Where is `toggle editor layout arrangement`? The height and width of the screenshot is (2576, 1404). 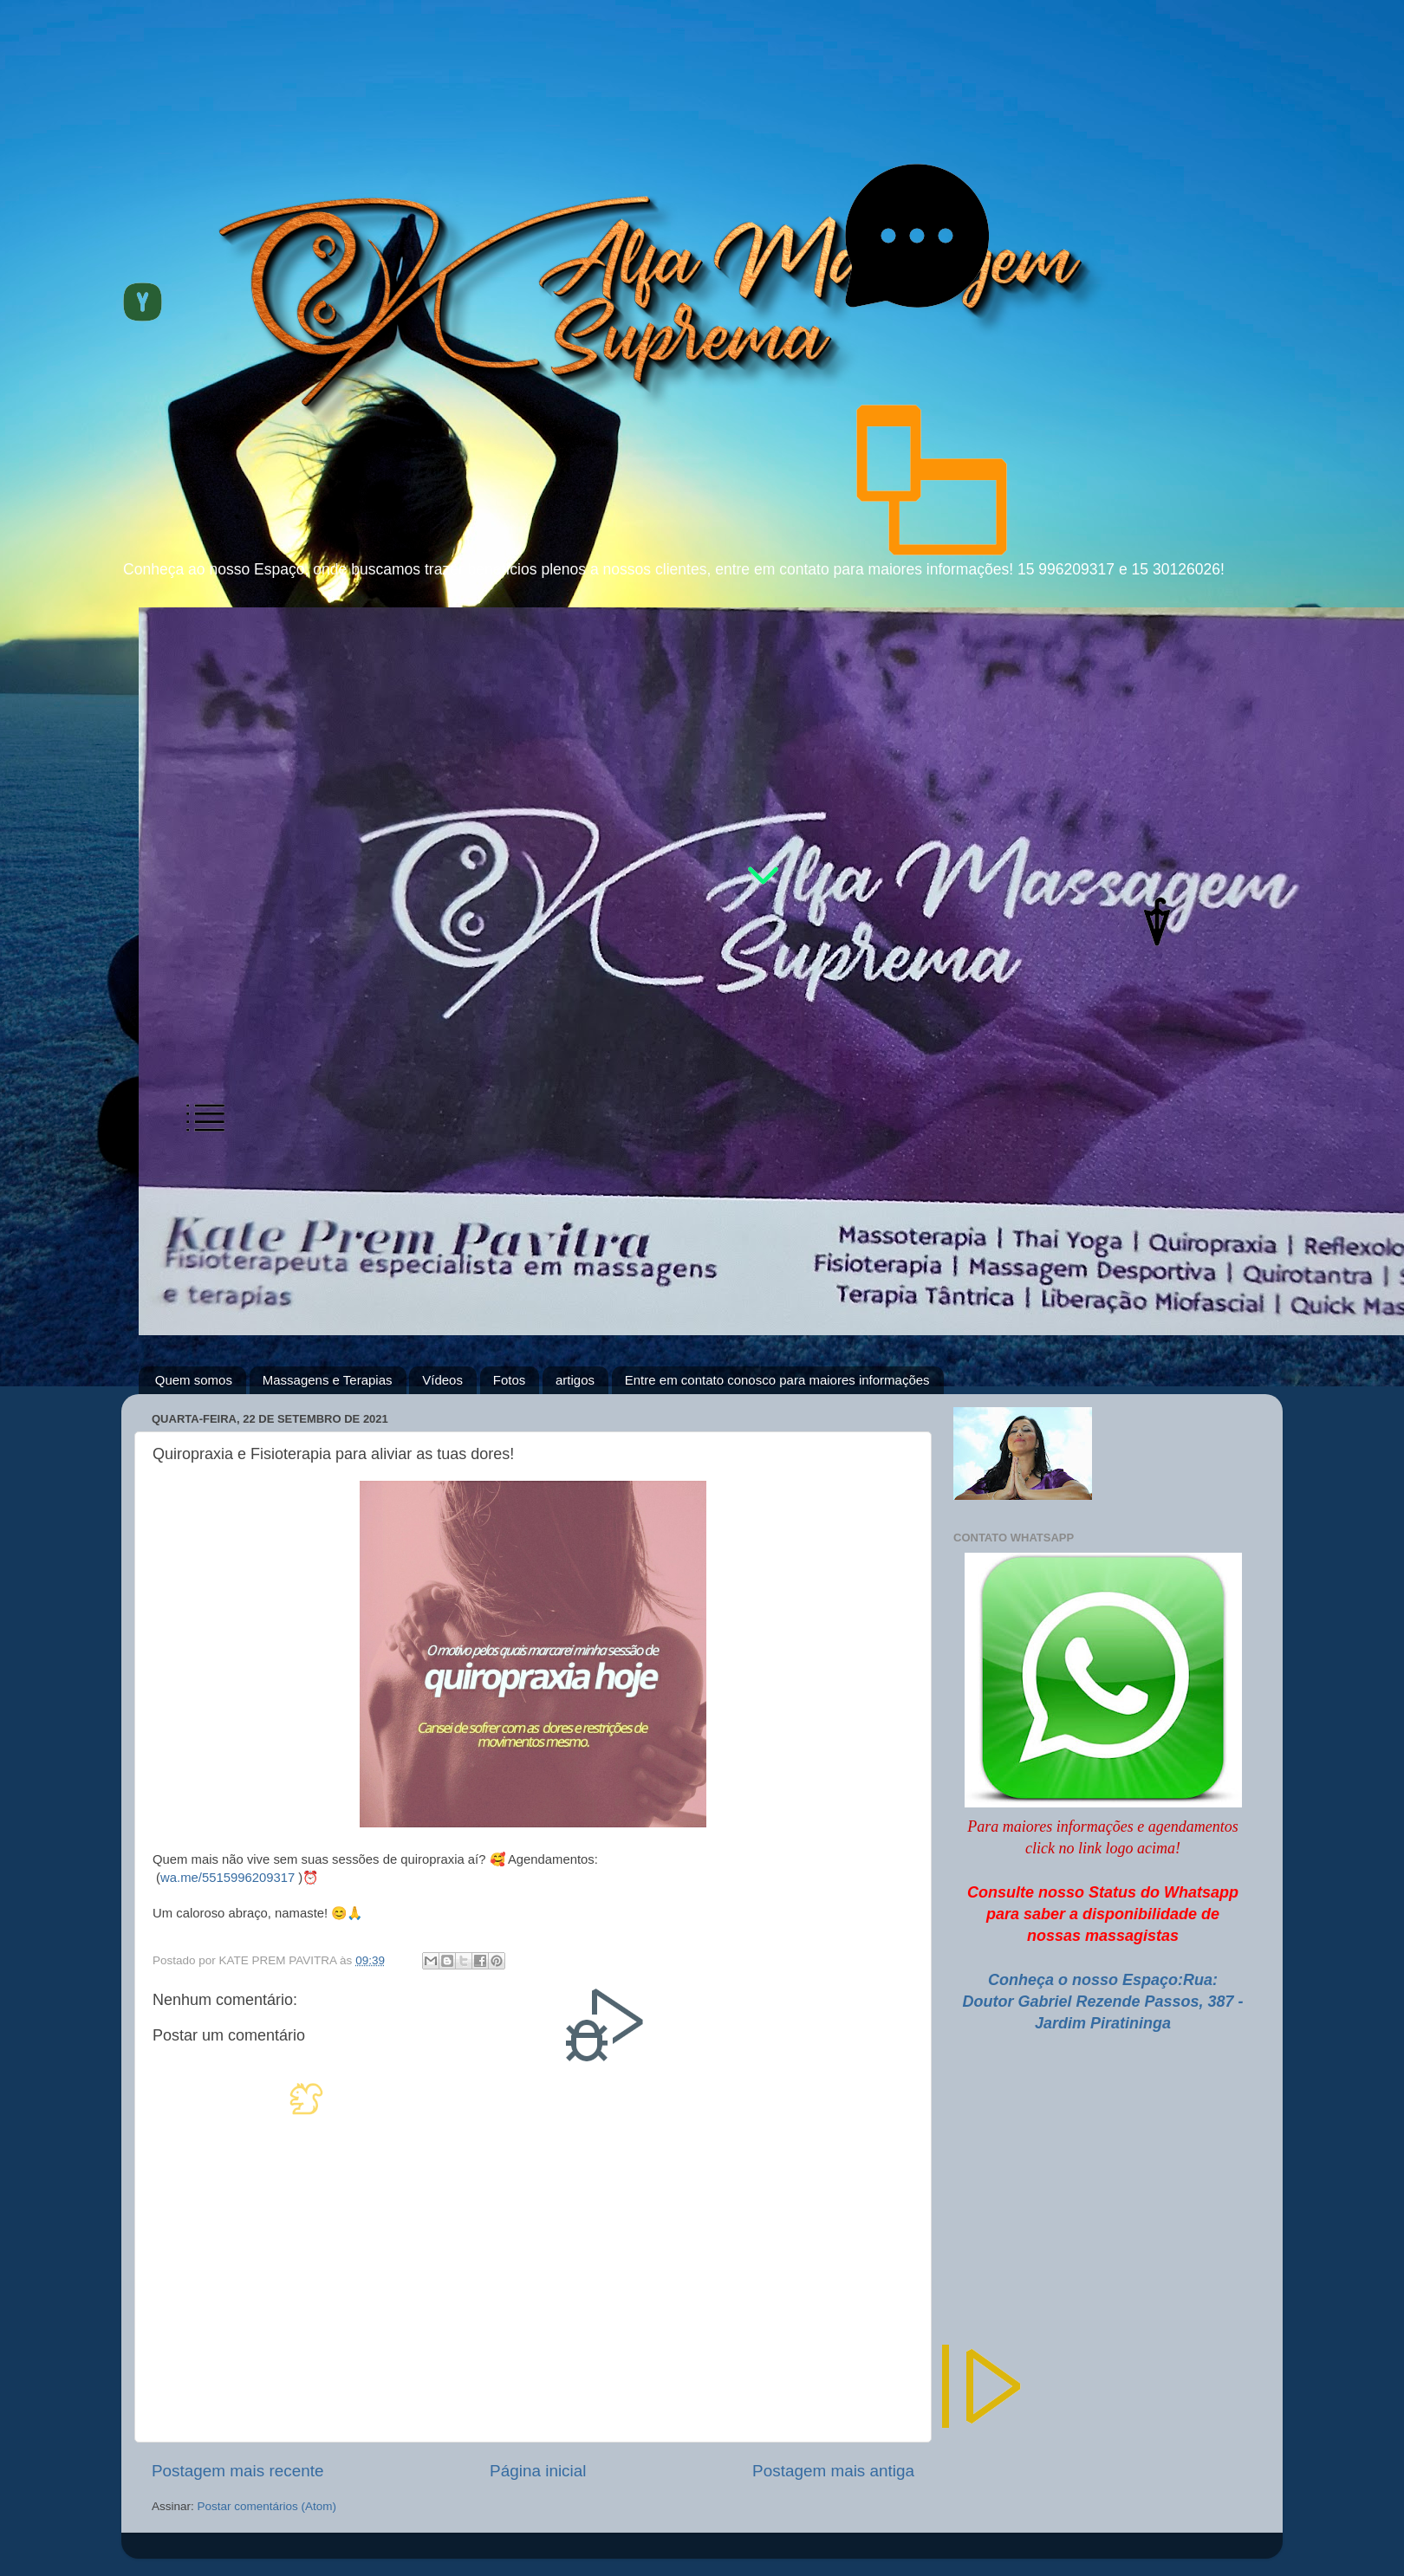
toggle editor layout arrangement is located at coordinates (932, 480).